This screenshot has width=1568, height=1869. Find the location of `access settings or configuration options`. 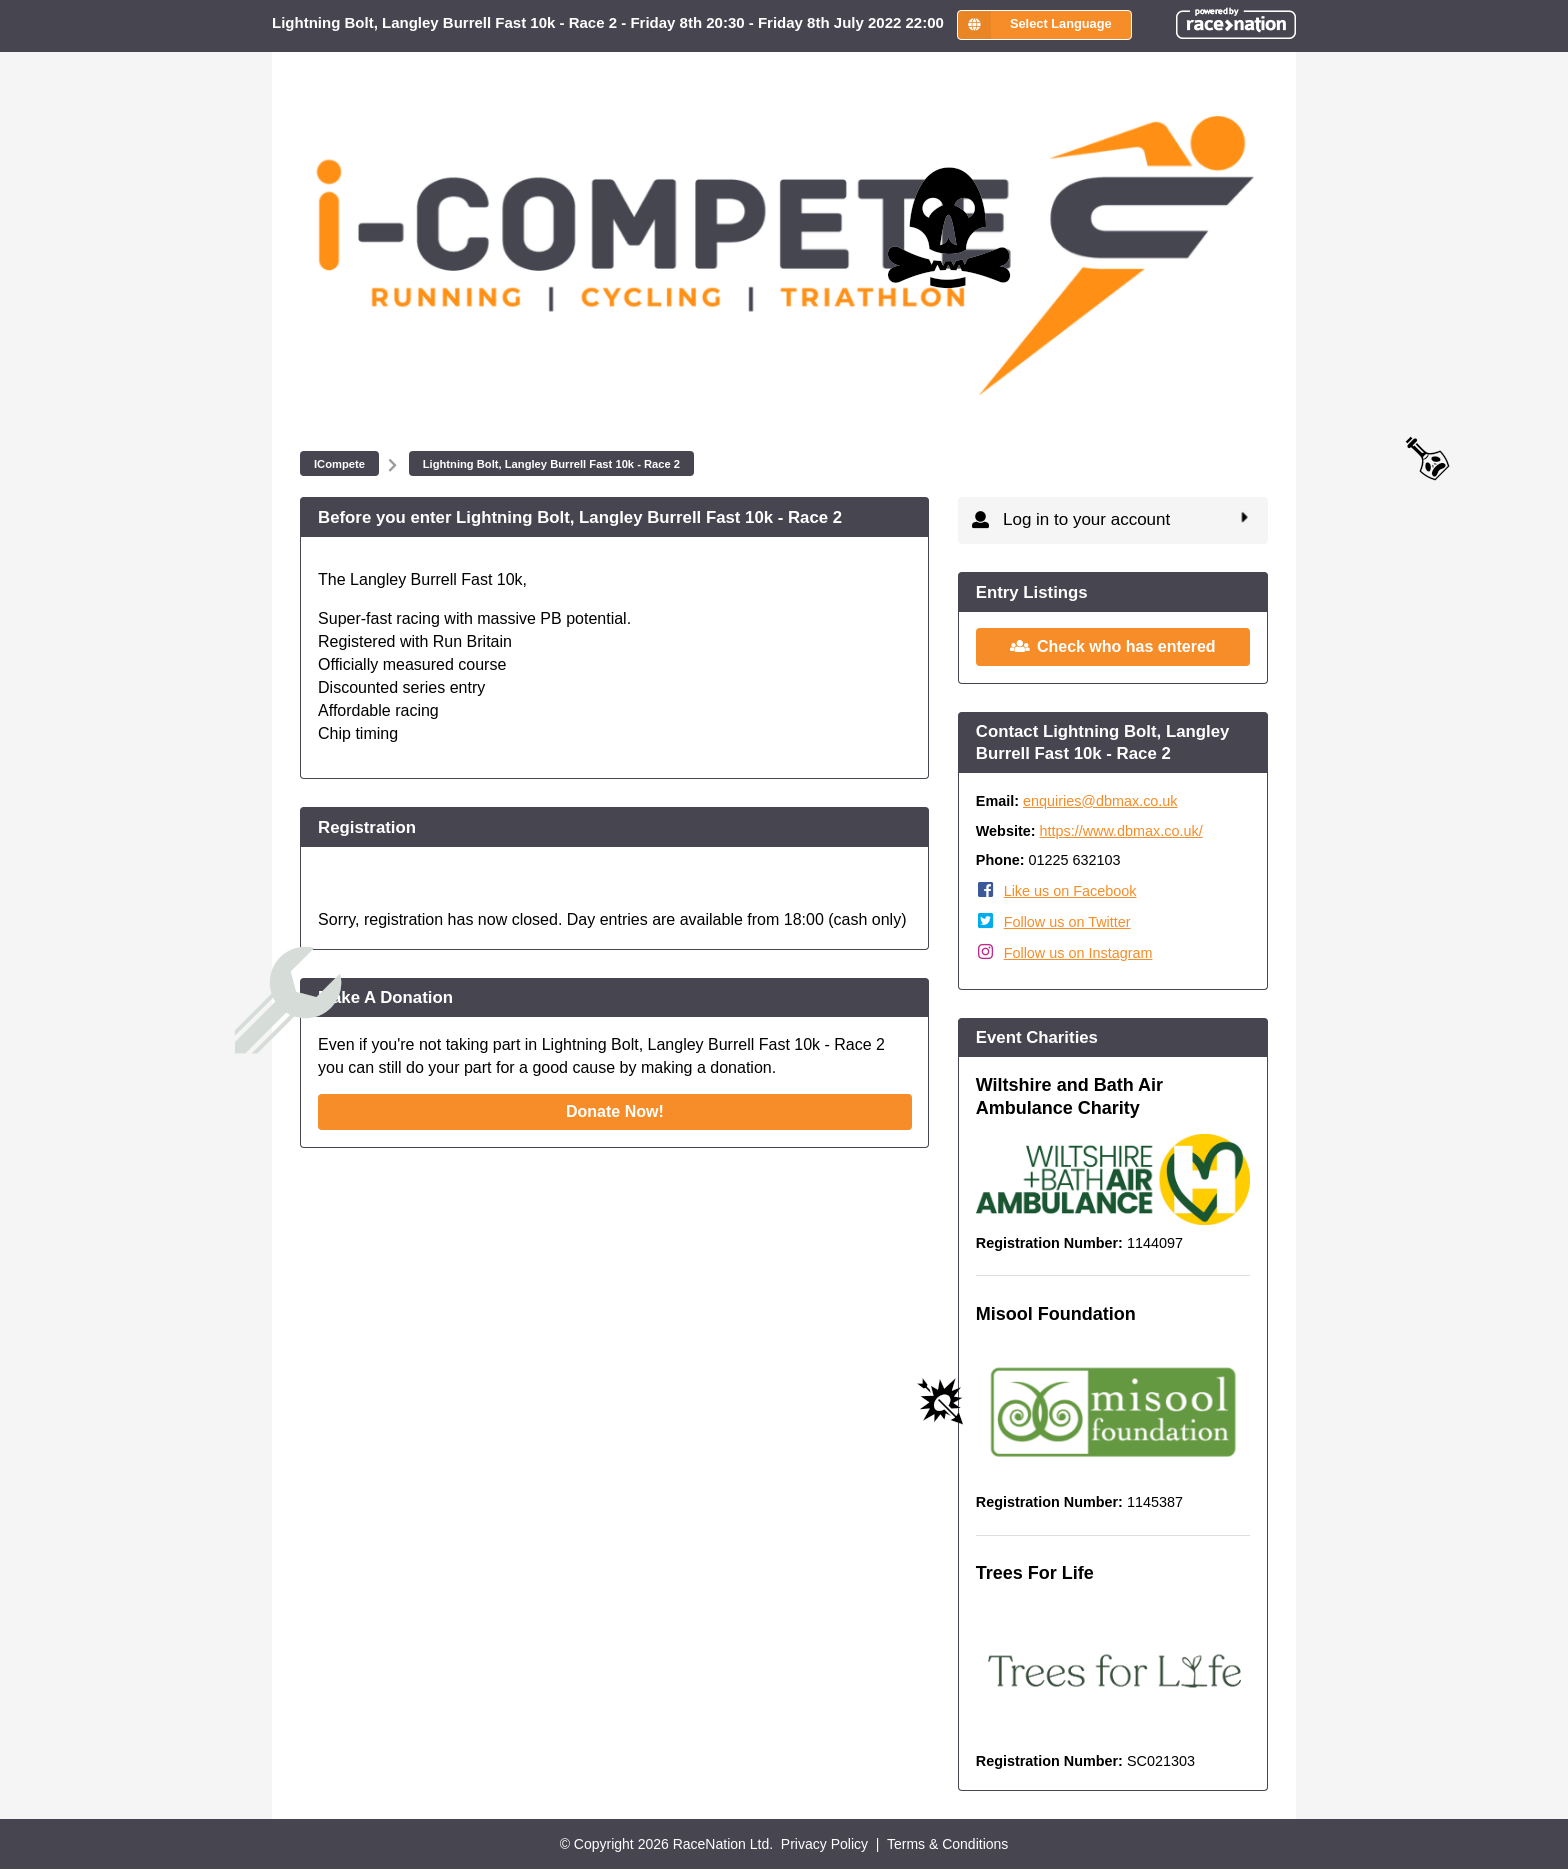

access settings or configuration options is located at coordinates (288, 1000).